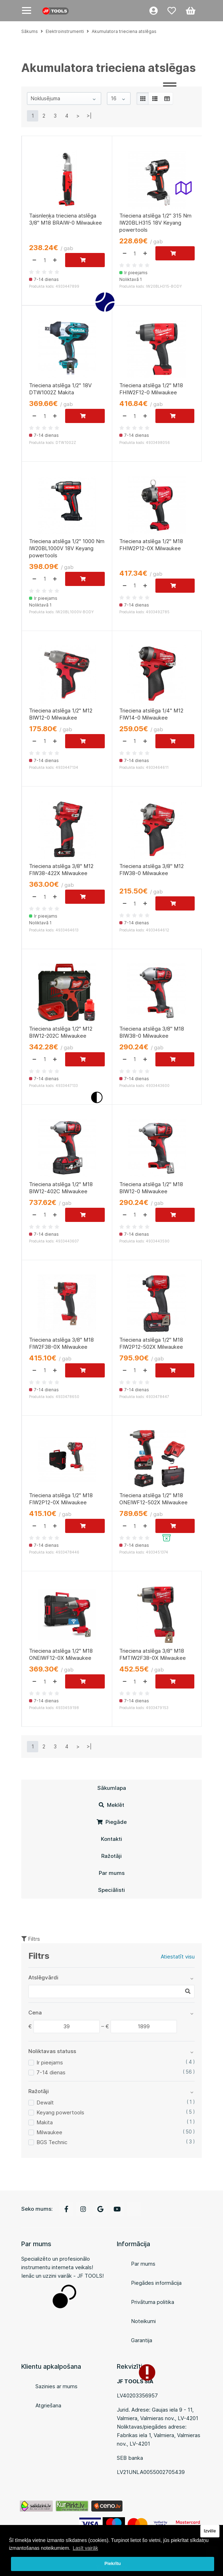 The width and height of the screenshot is (223, 2576). I want to click on indicates an unsupported or invalid breakpoint in the debugger, so click(147, 2372).